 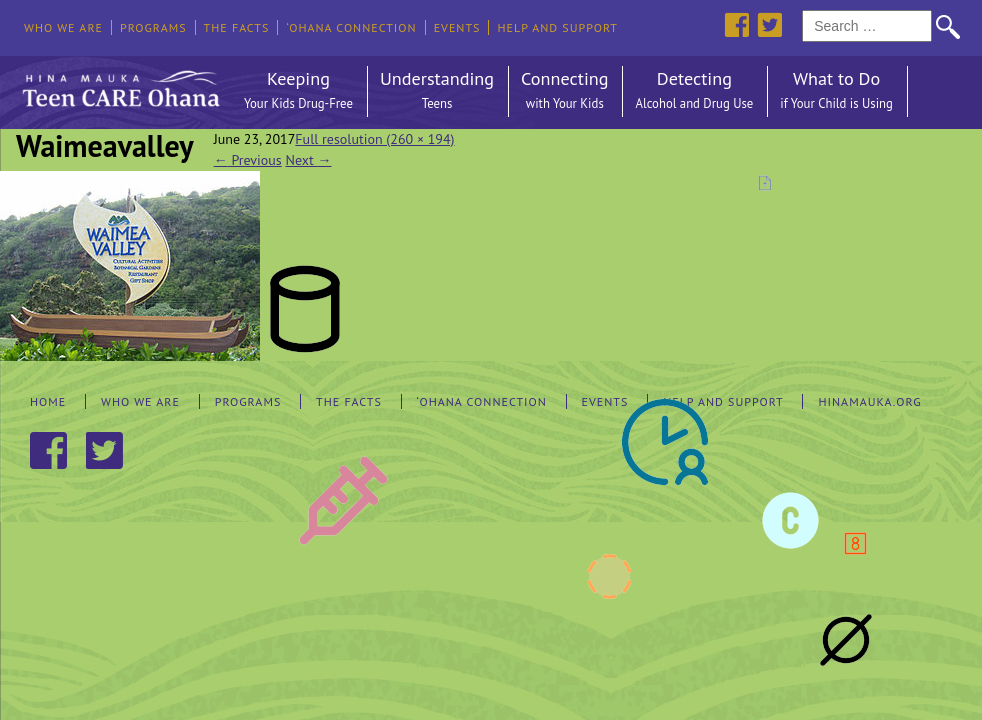 What do you see at coordinates (846, 640) in the screenshot?
I see `calculate average value` at bounding box center [846, 640].